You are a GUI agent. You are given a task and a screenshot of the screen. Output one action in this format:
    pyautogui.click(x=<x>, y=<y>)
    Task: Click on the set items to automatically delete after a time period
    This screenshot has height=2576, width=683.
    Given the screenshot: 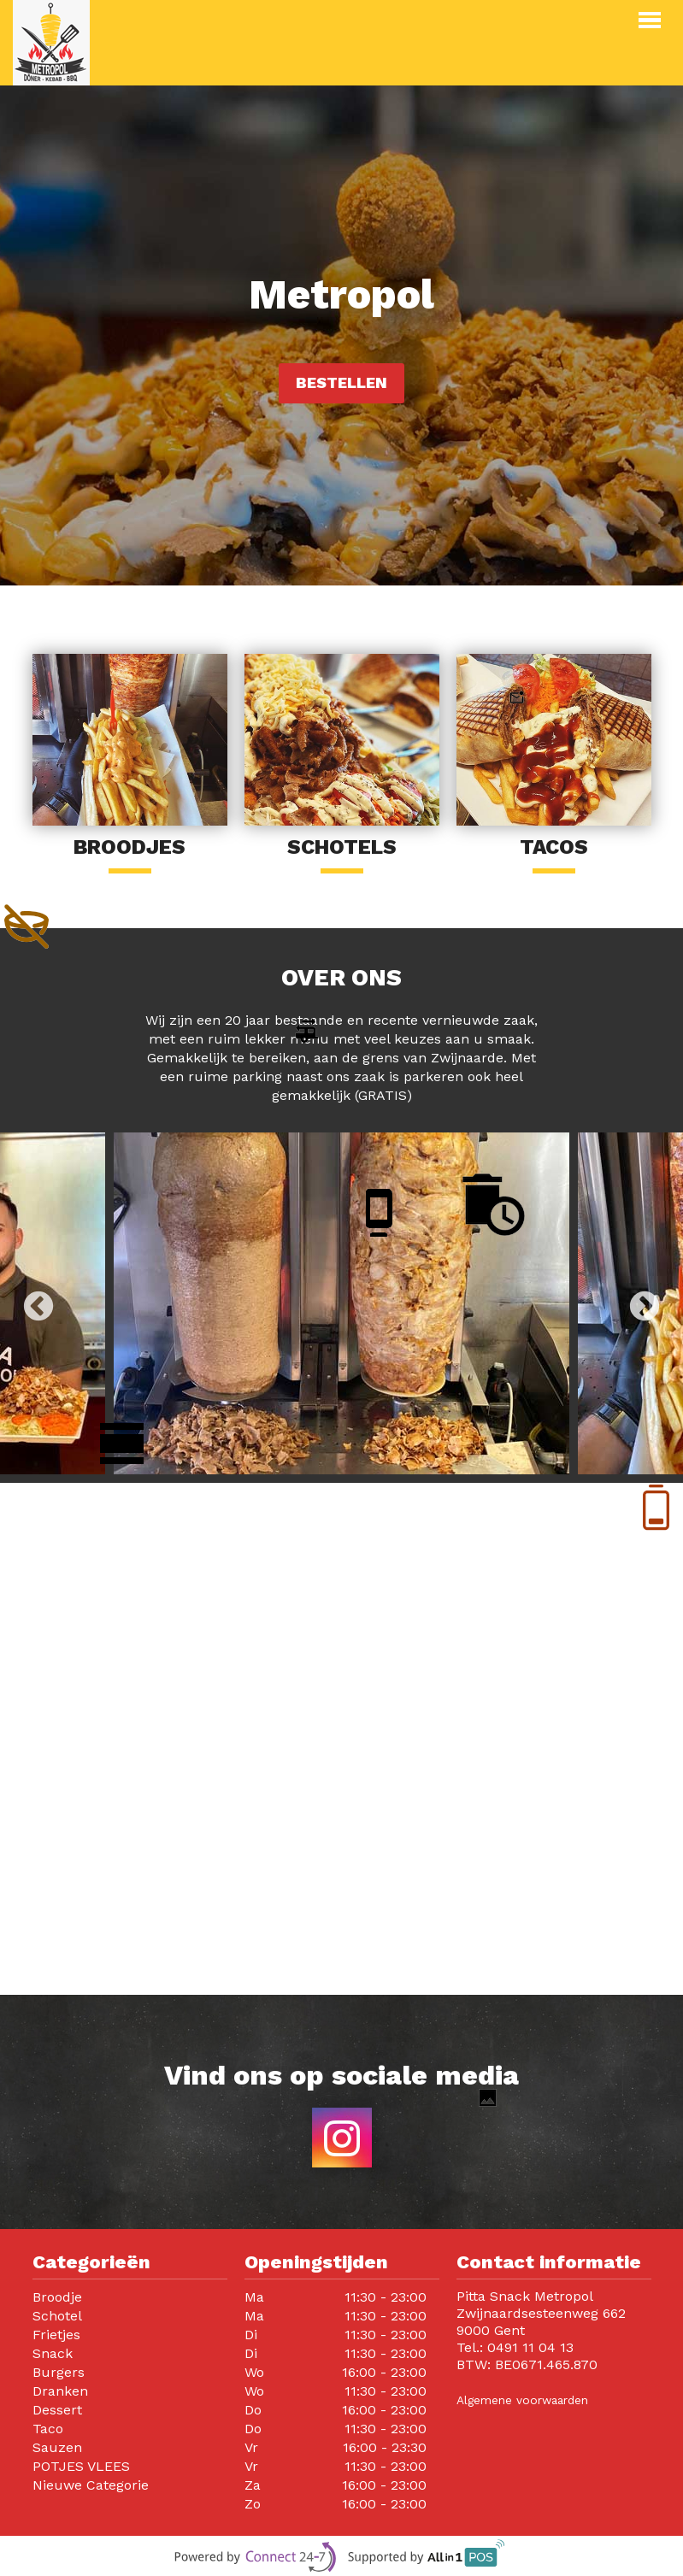 What is the action you would take?
    pyautogui.click(x=493, y=1204)
    